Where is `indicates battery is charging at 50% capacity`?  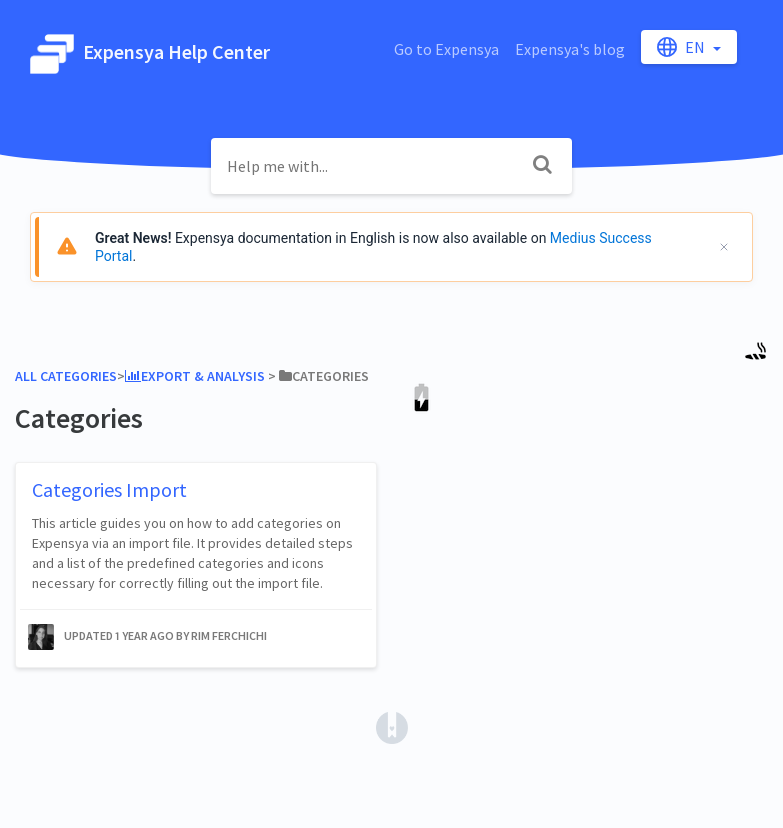 indicates battery is charging at 50% capacity is located at coordinates (421, 397).